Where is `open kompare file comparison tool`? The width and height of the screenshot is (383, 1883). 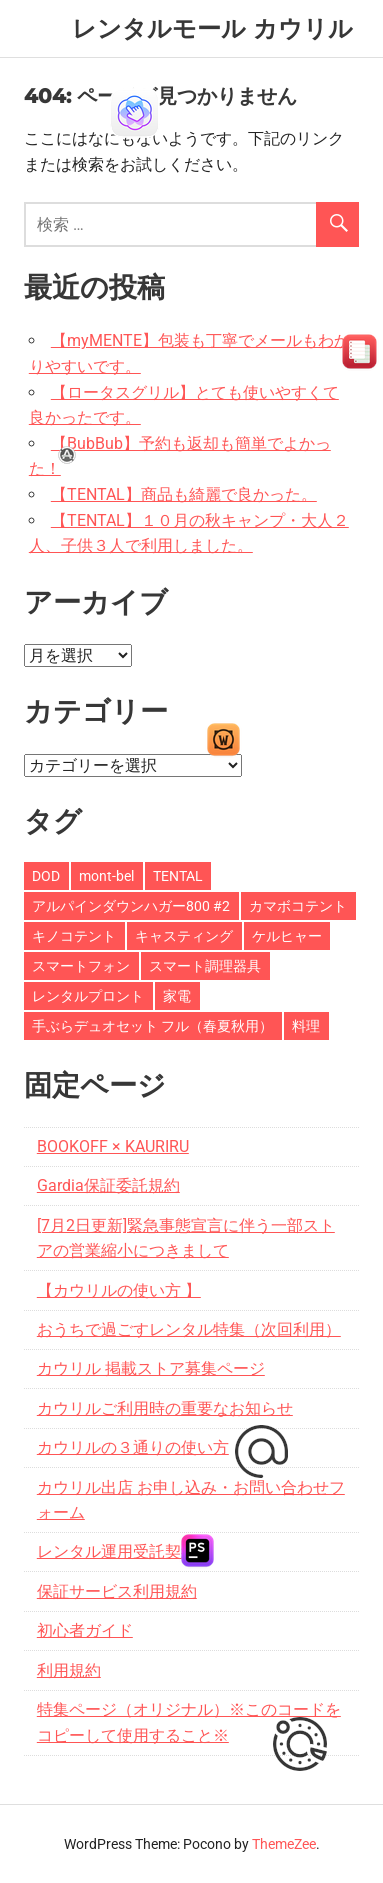 open kompare file comparison tool is located at coordinates (359, 351).